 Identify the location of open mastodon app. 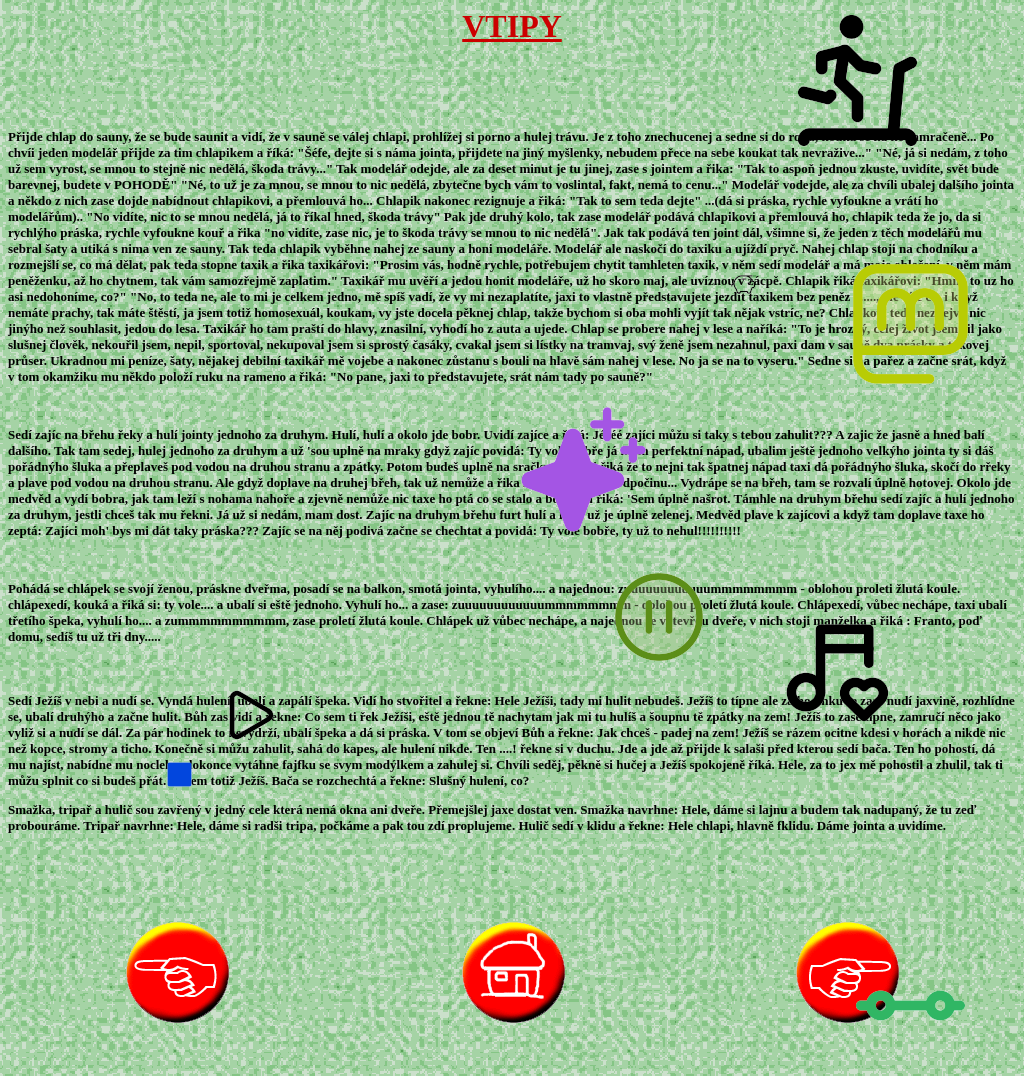
(910, 321).